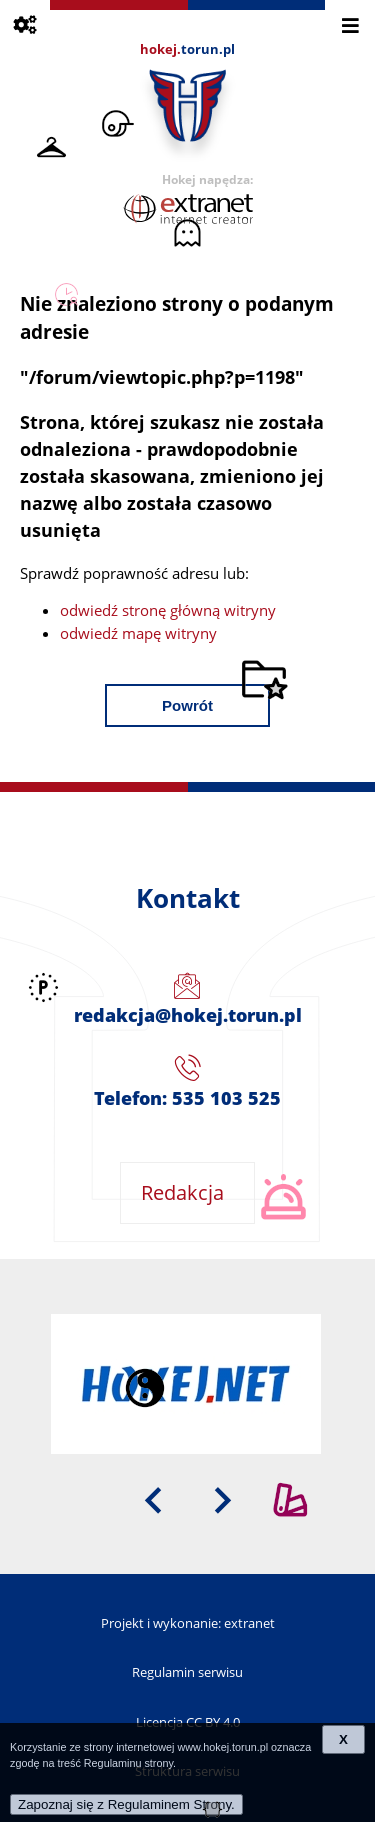 The height and width of the screenshot is (1822, 375). I want to click on enable ghost mode or incognito browsing, so click(187, 233).